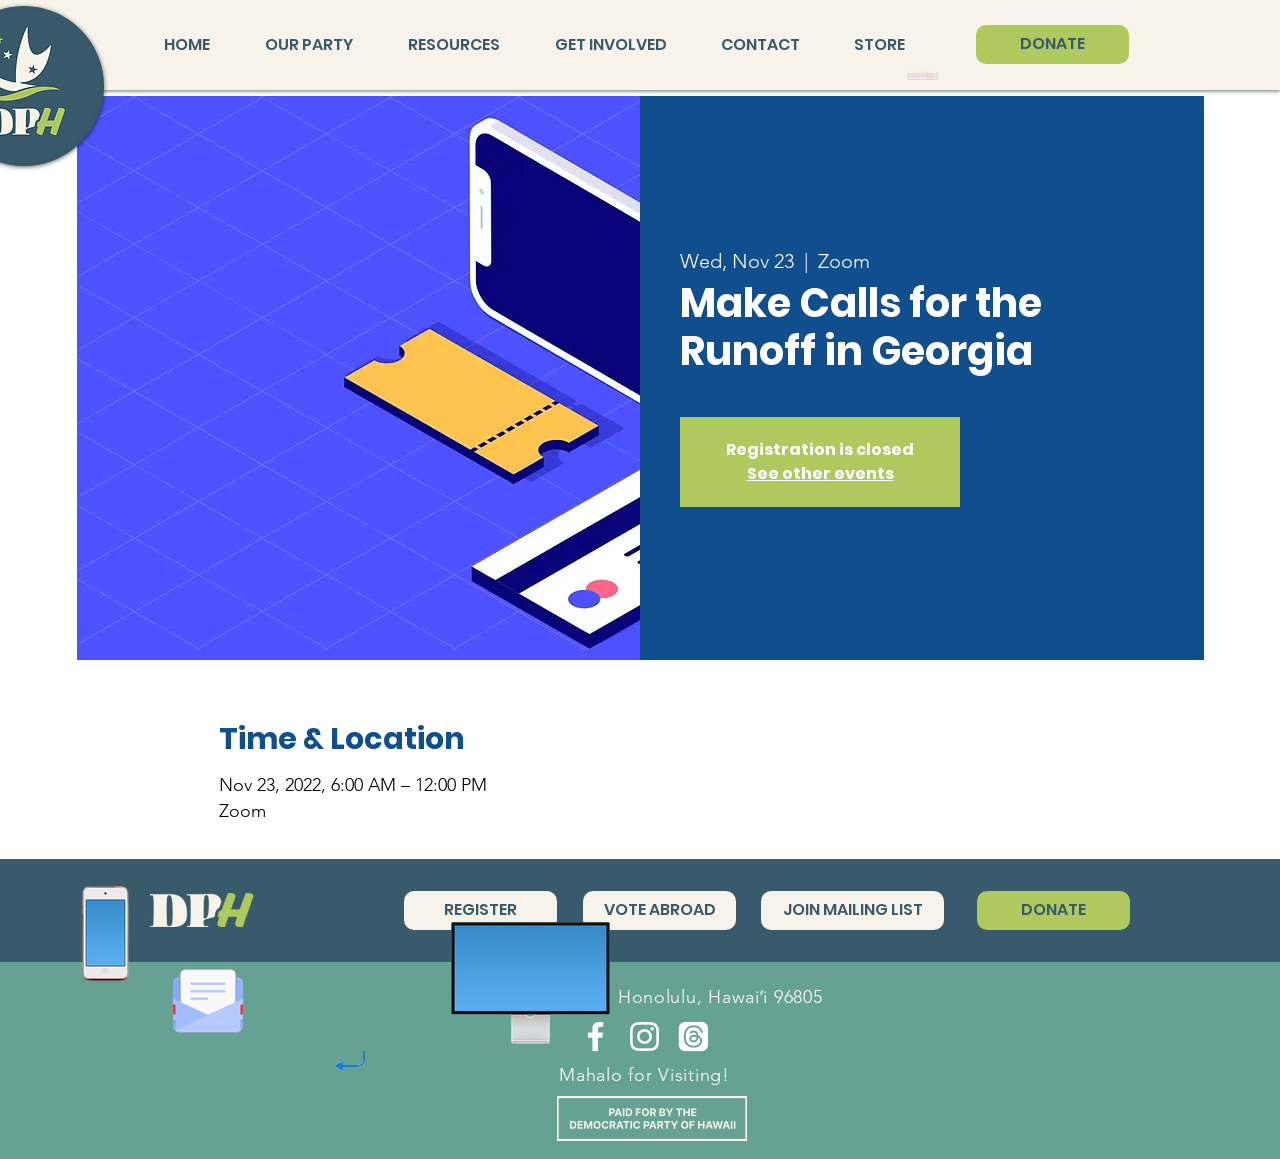 This screenshot has width=1280, height=1159. What do you see at coordinates (530, 974) in the screenshot?
I see `apple studio display monitor` at bounding box center [530, 974].